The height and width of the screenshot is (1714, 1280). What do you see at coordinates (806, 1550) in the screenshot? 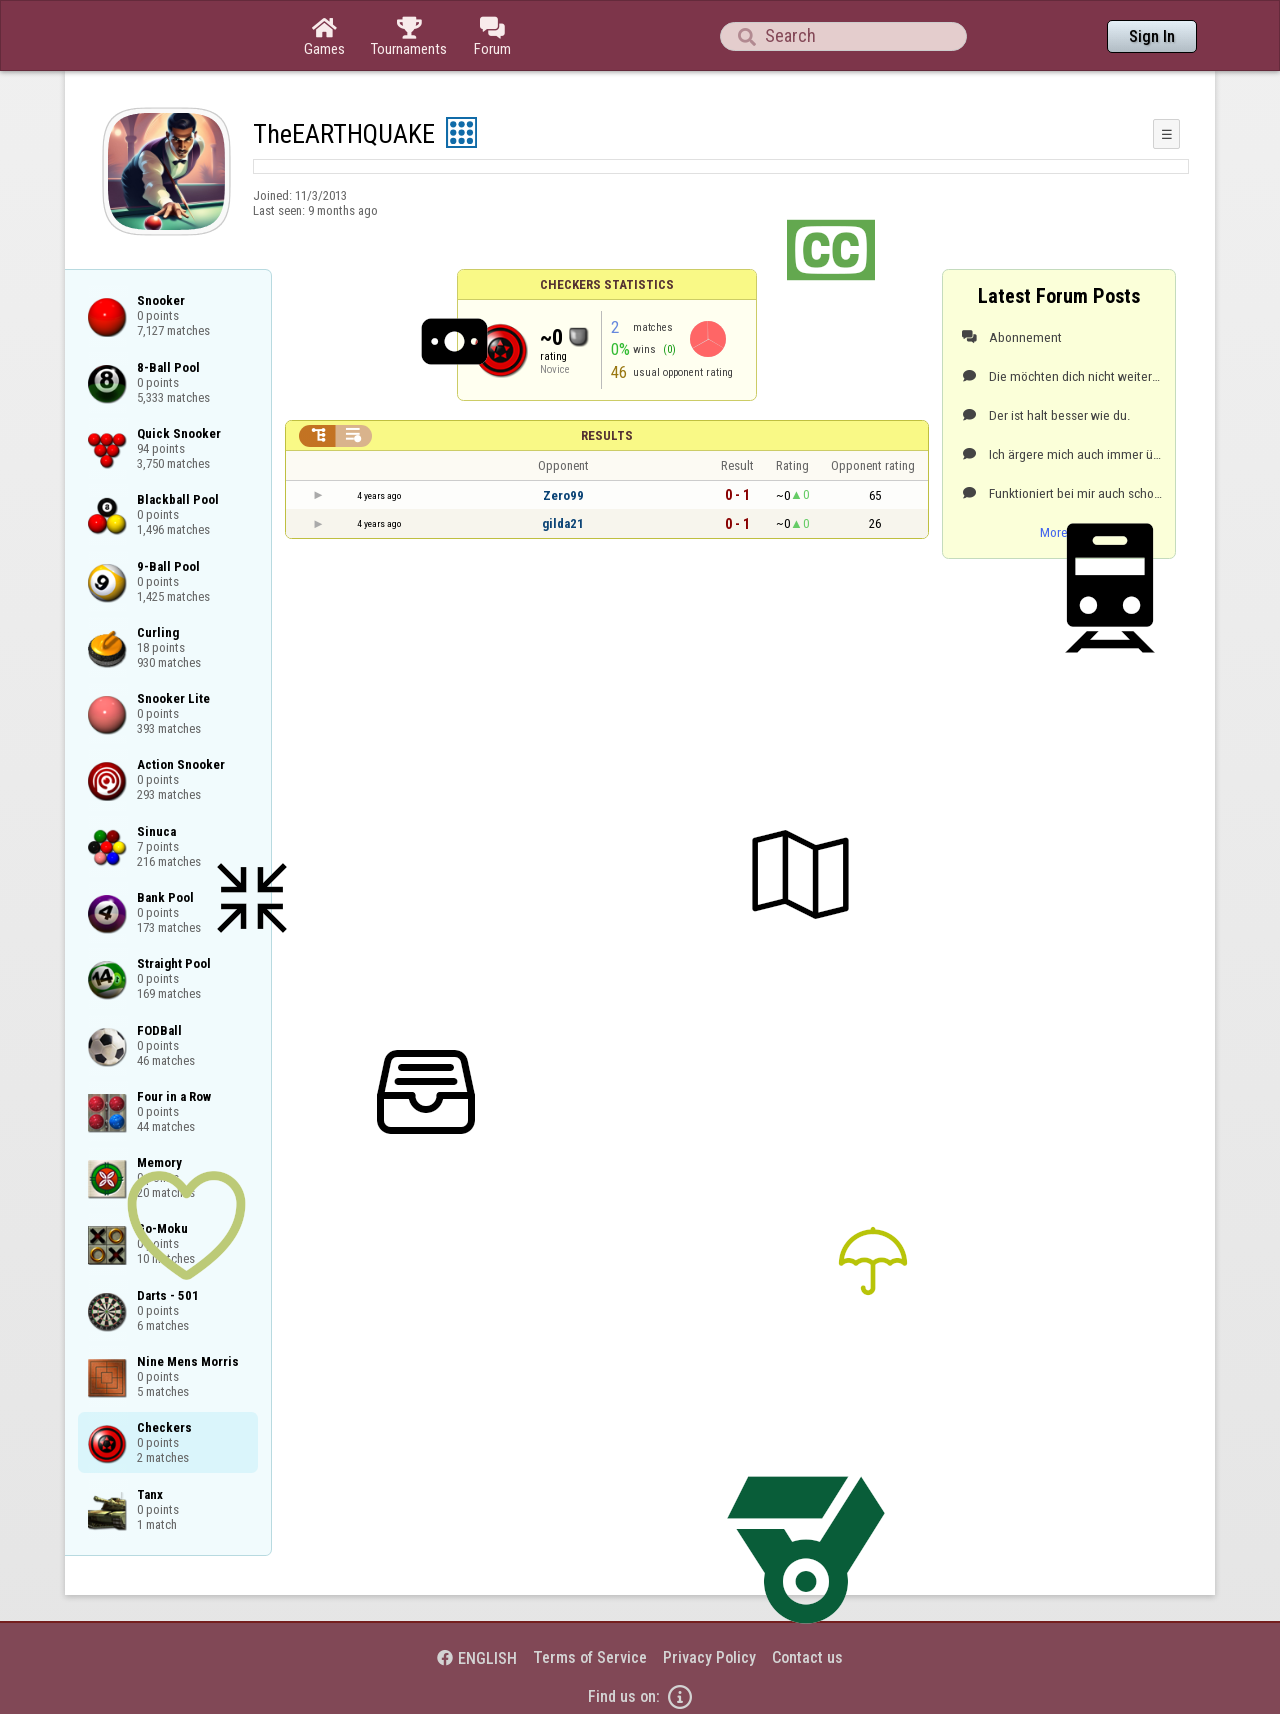
I see `view achievements or awards` at bounding box center [806, 1550].